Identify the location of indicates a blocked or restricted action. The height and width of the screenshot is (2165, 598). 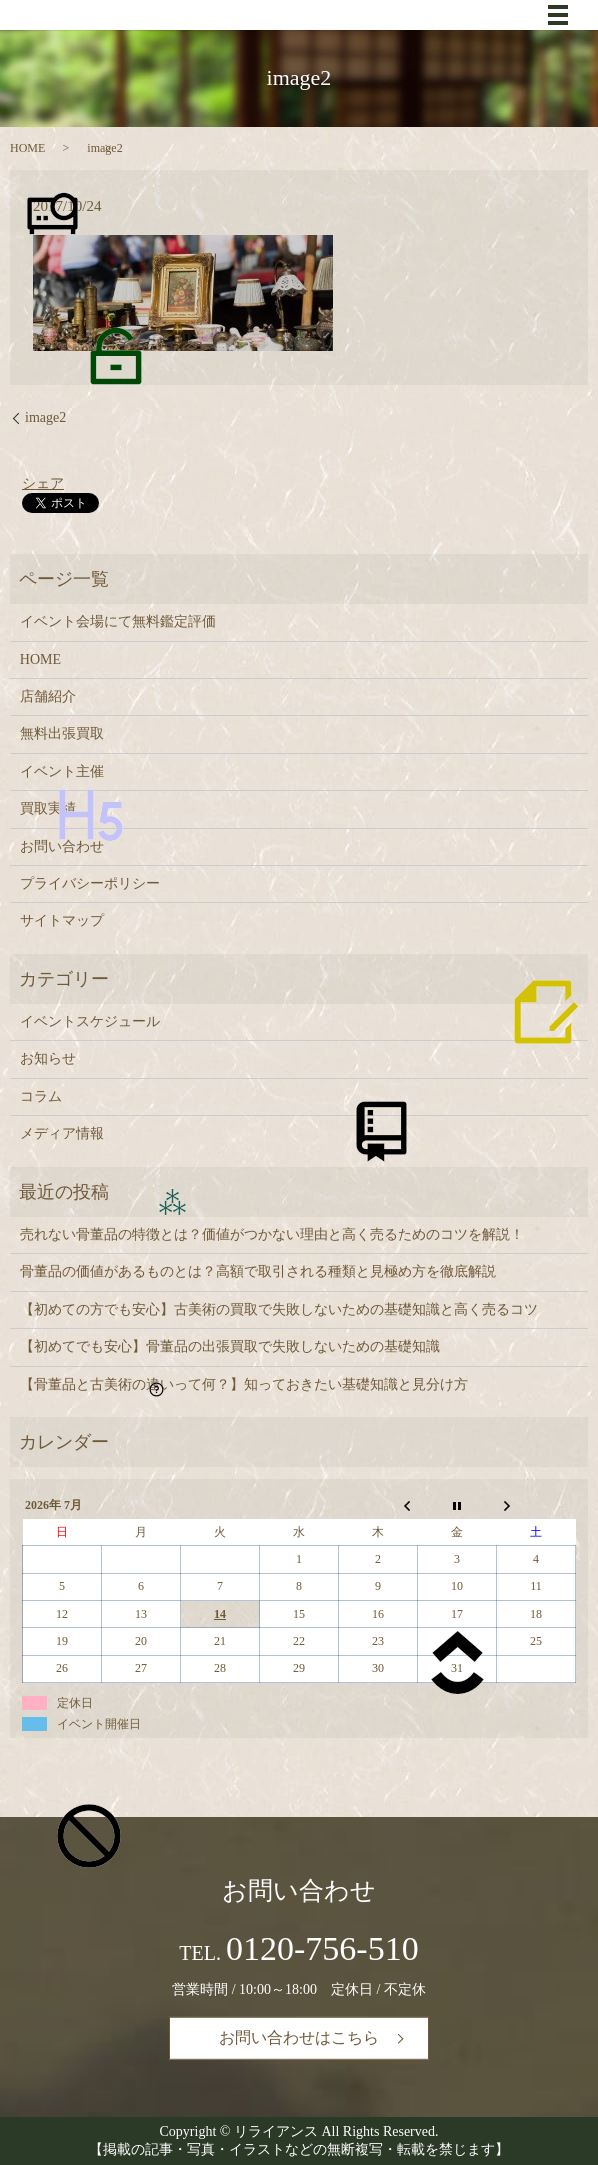
(89, 1836).